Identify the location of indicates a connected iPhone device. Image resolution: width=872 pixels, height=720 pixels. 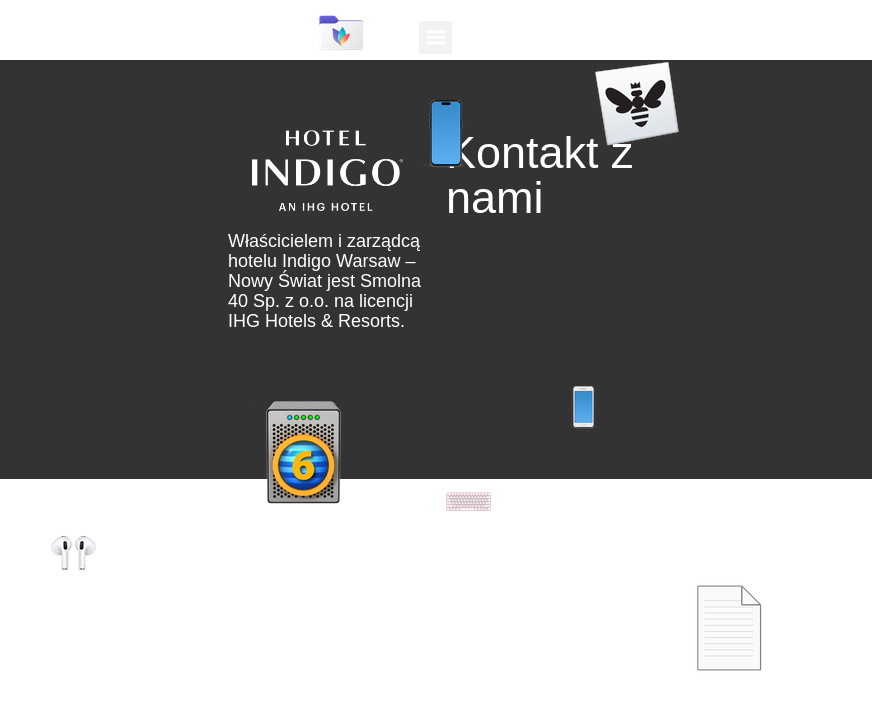
(446, 134).